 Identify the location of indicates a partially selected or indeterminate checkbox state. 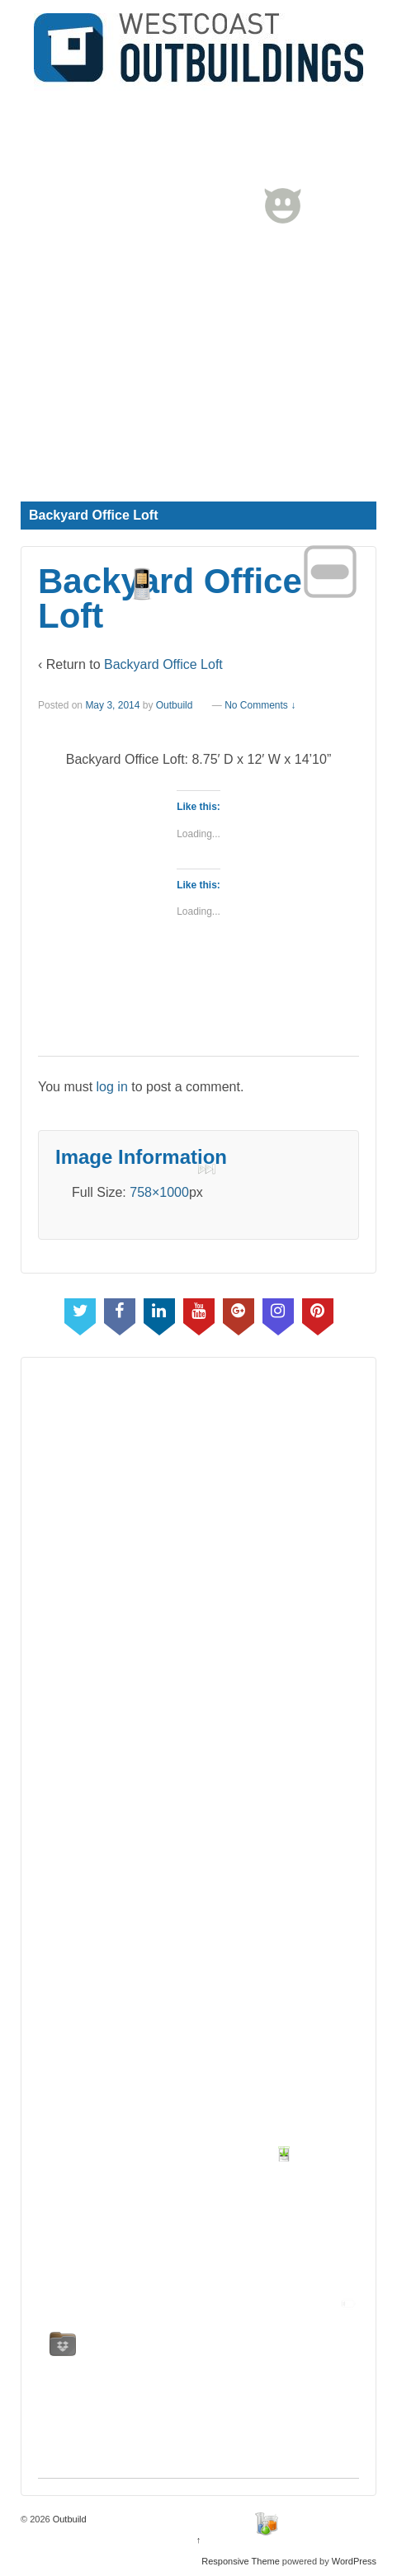
(330, 572).